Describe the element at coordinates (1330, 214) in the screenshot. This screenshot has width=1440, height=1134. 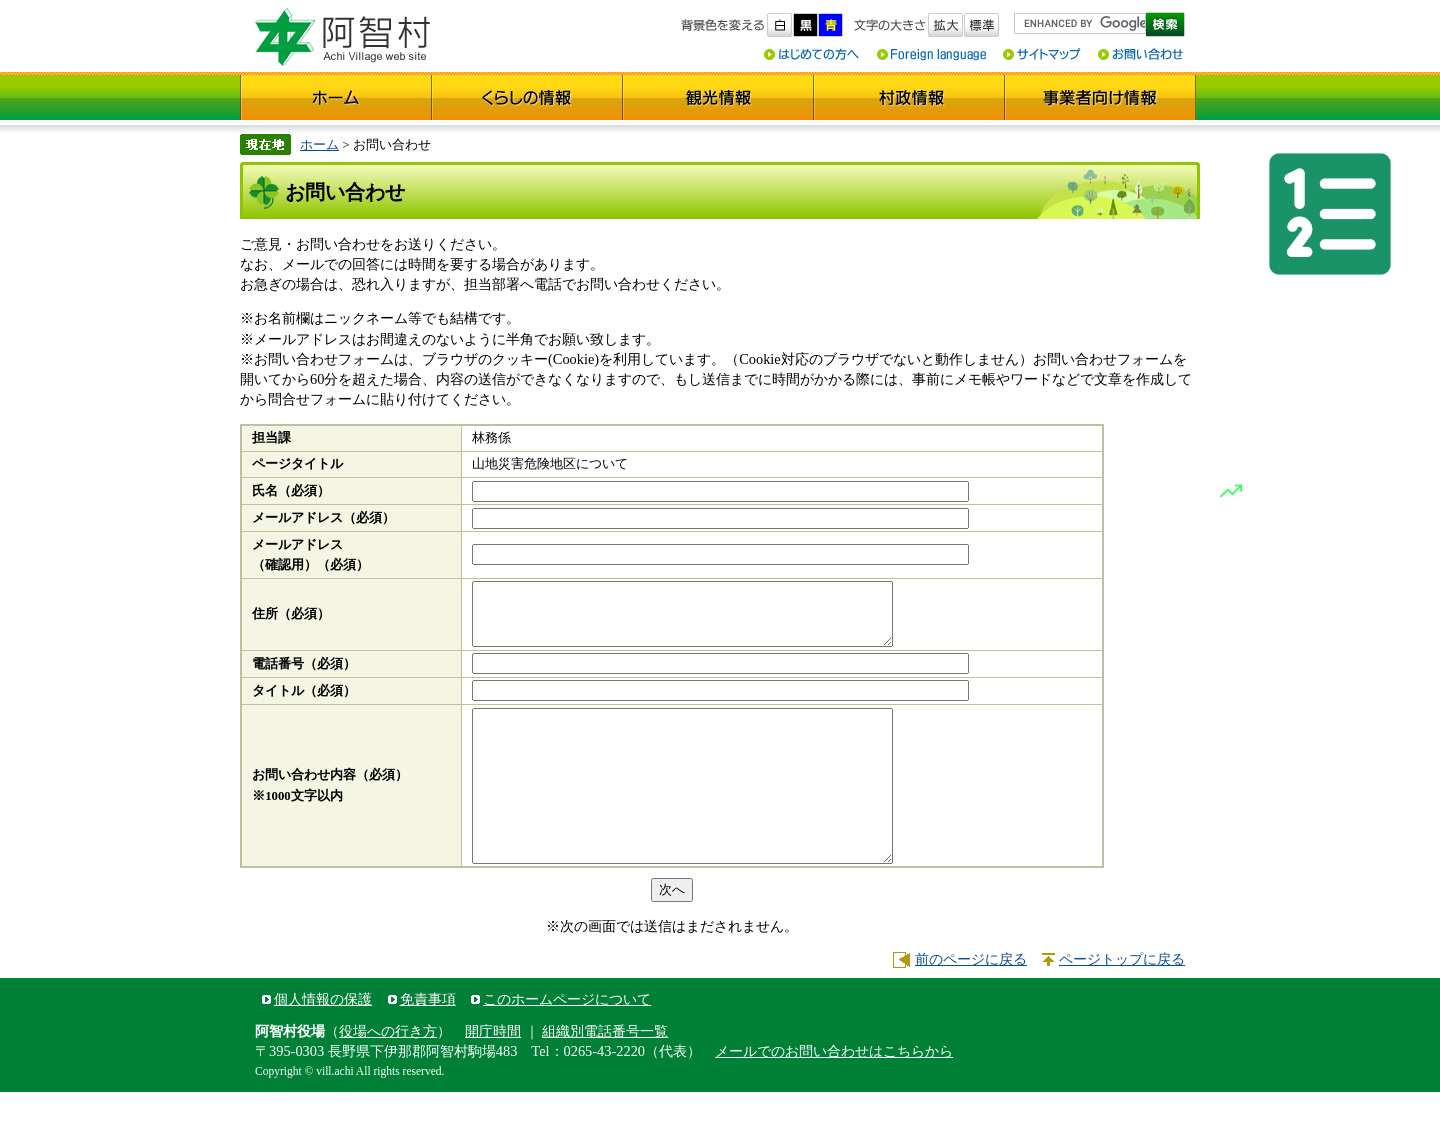
I see `create a numbered list` at that location.